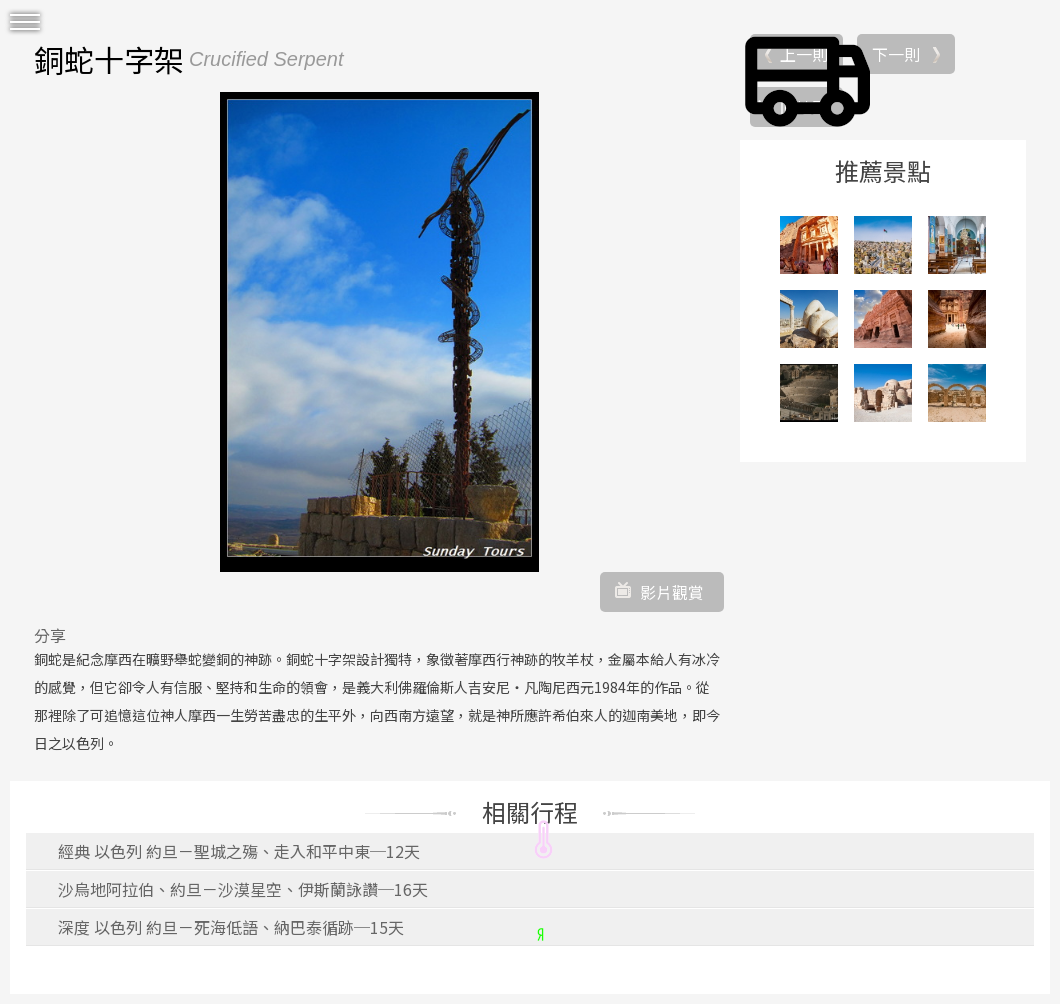 This screenshot has width=1060, height=1004. What do you see at coordinates (804, 75) in the screenshot?
I see `track your delivery status` at bounding box center [804, 75].